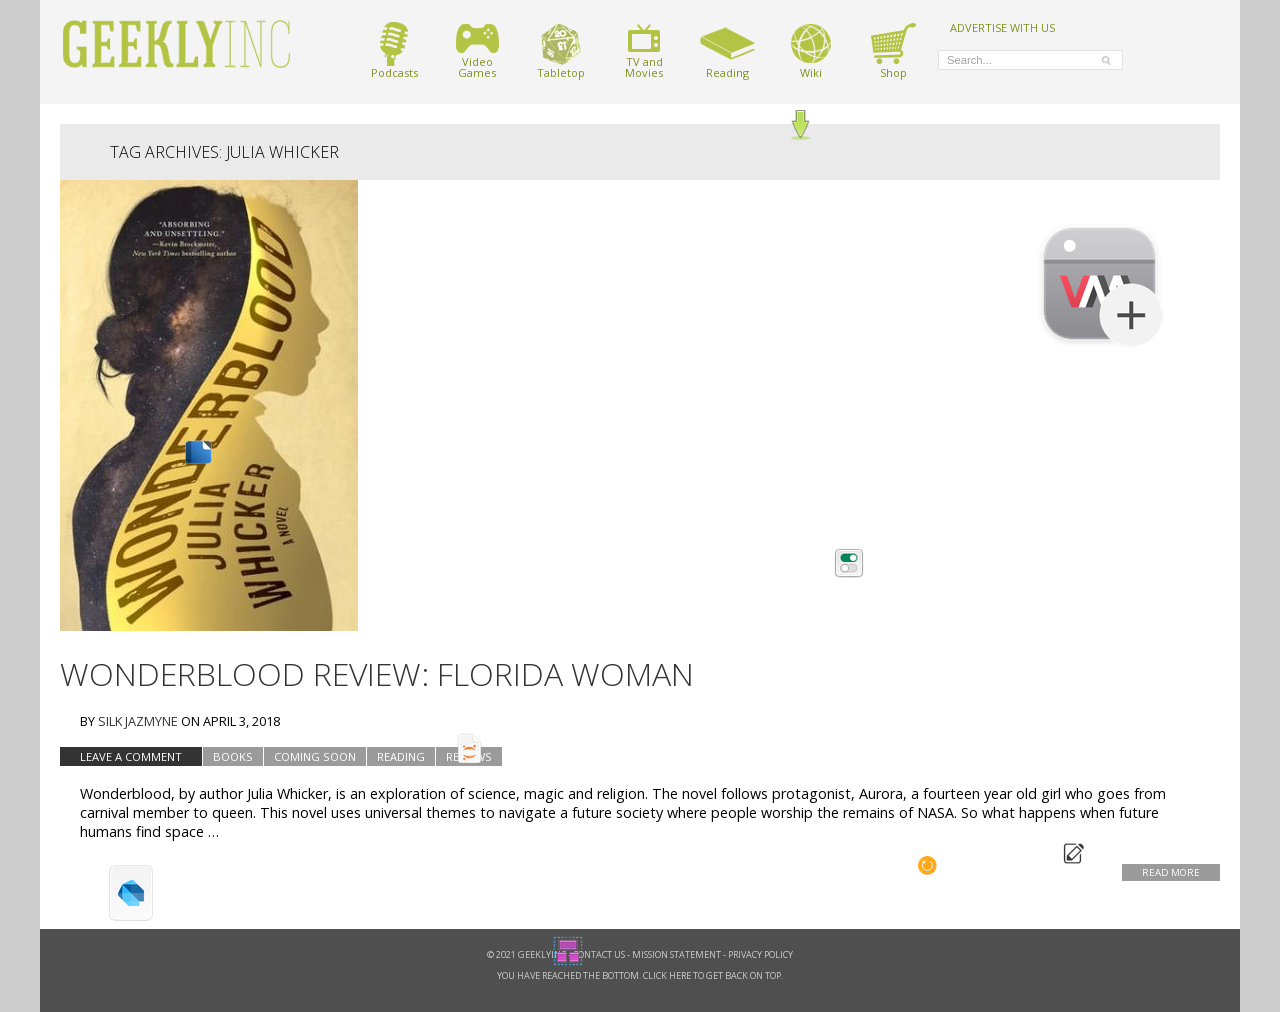 The height and width of the screenshot is (1012, 1280). What do you see at coordinates (800, 125) in the screenshot?
I see `save the current document` at bounding box center [800, 125].